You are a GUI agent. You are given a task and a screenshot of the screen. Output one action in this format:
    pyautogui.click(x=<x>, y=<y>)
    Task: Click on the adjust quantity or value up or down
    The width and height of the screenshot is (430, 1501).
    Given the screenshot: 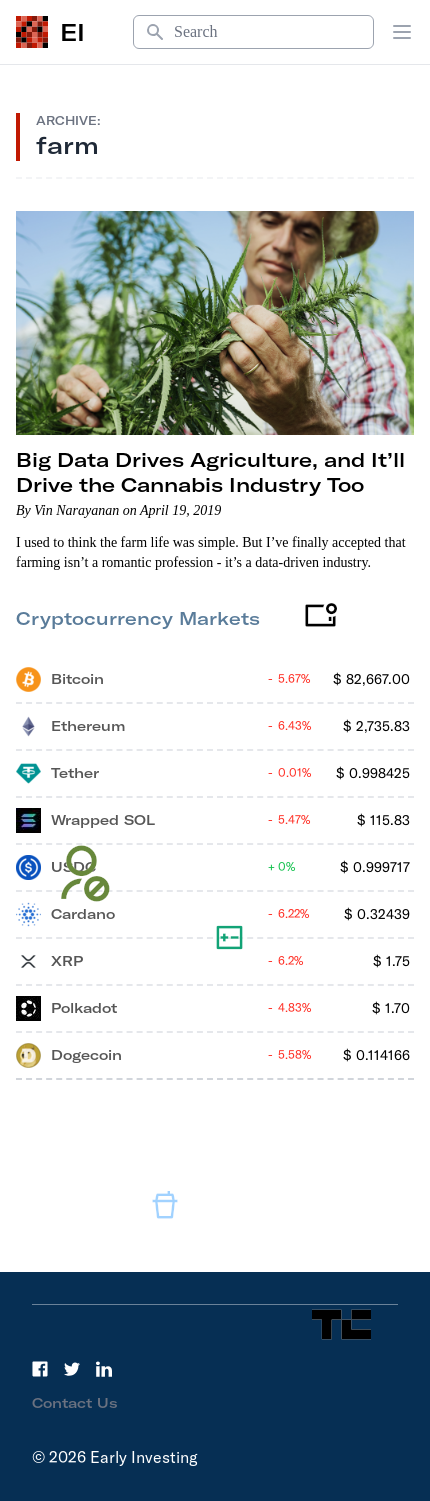 What is the action you would take?
    pyautogui.click(x=229, y=937)
    